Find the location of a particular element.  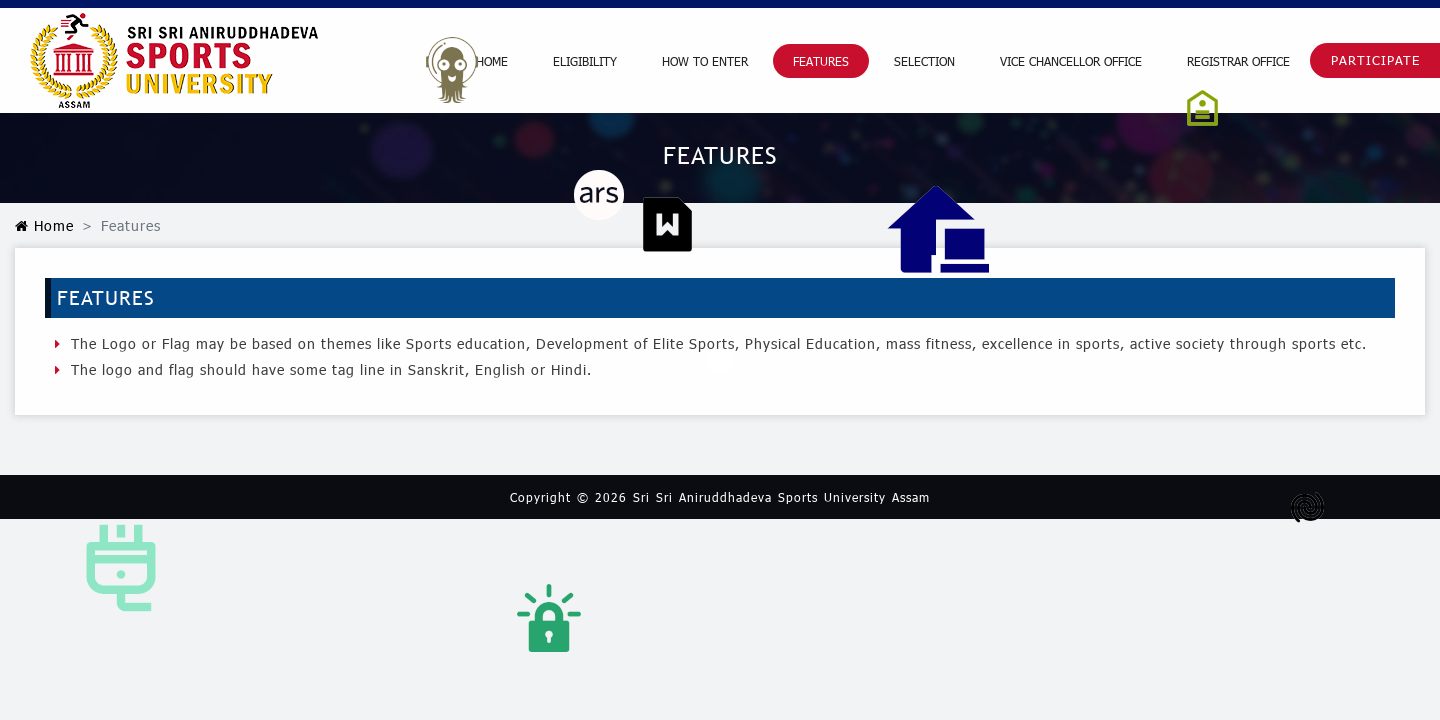

open a Microsoft Word document is located at coordinates (667, 224).